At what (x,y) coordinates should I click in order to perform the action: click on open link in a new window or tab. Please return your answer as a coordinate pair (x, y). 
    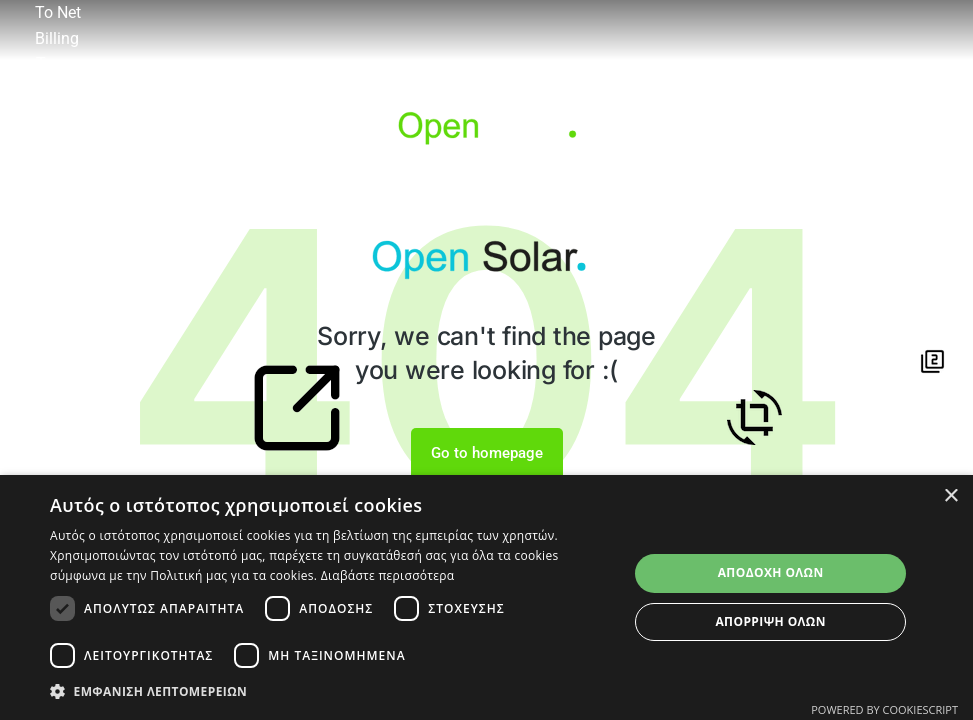
    Looking at the image, I should click on (297, 408).